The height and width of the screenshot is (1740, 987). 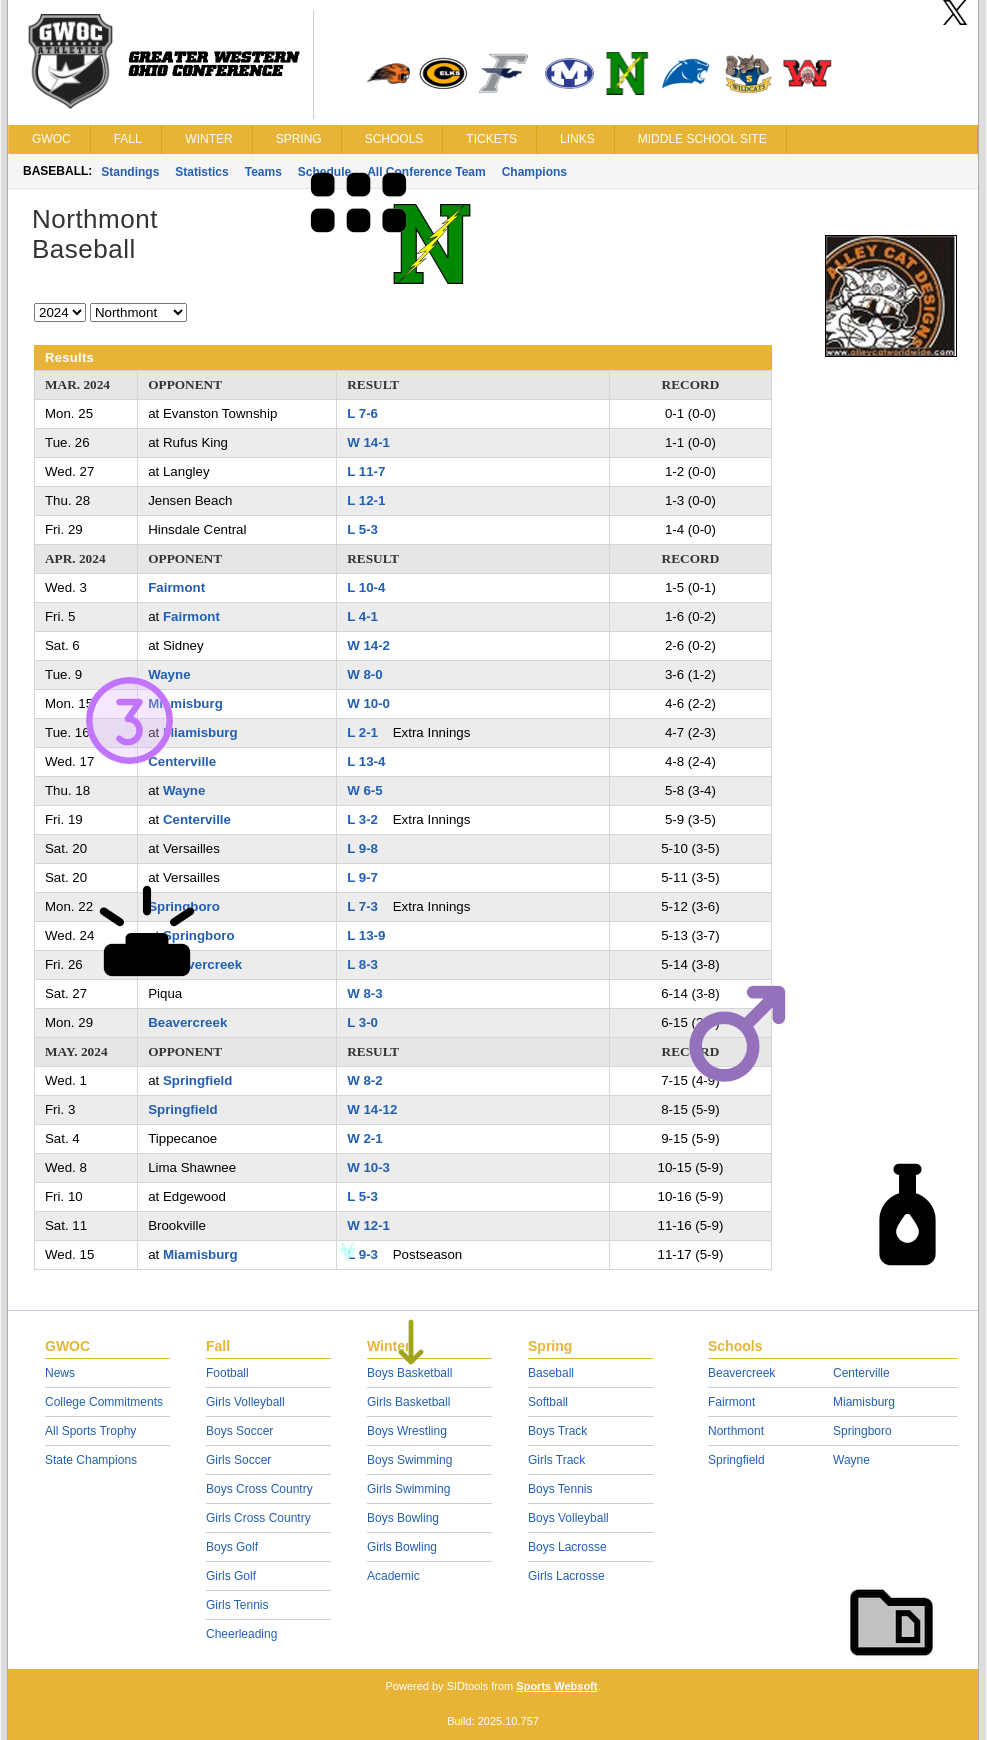 I want to click on wolf pack battalion brand logo, so click(x=347, y=1251).